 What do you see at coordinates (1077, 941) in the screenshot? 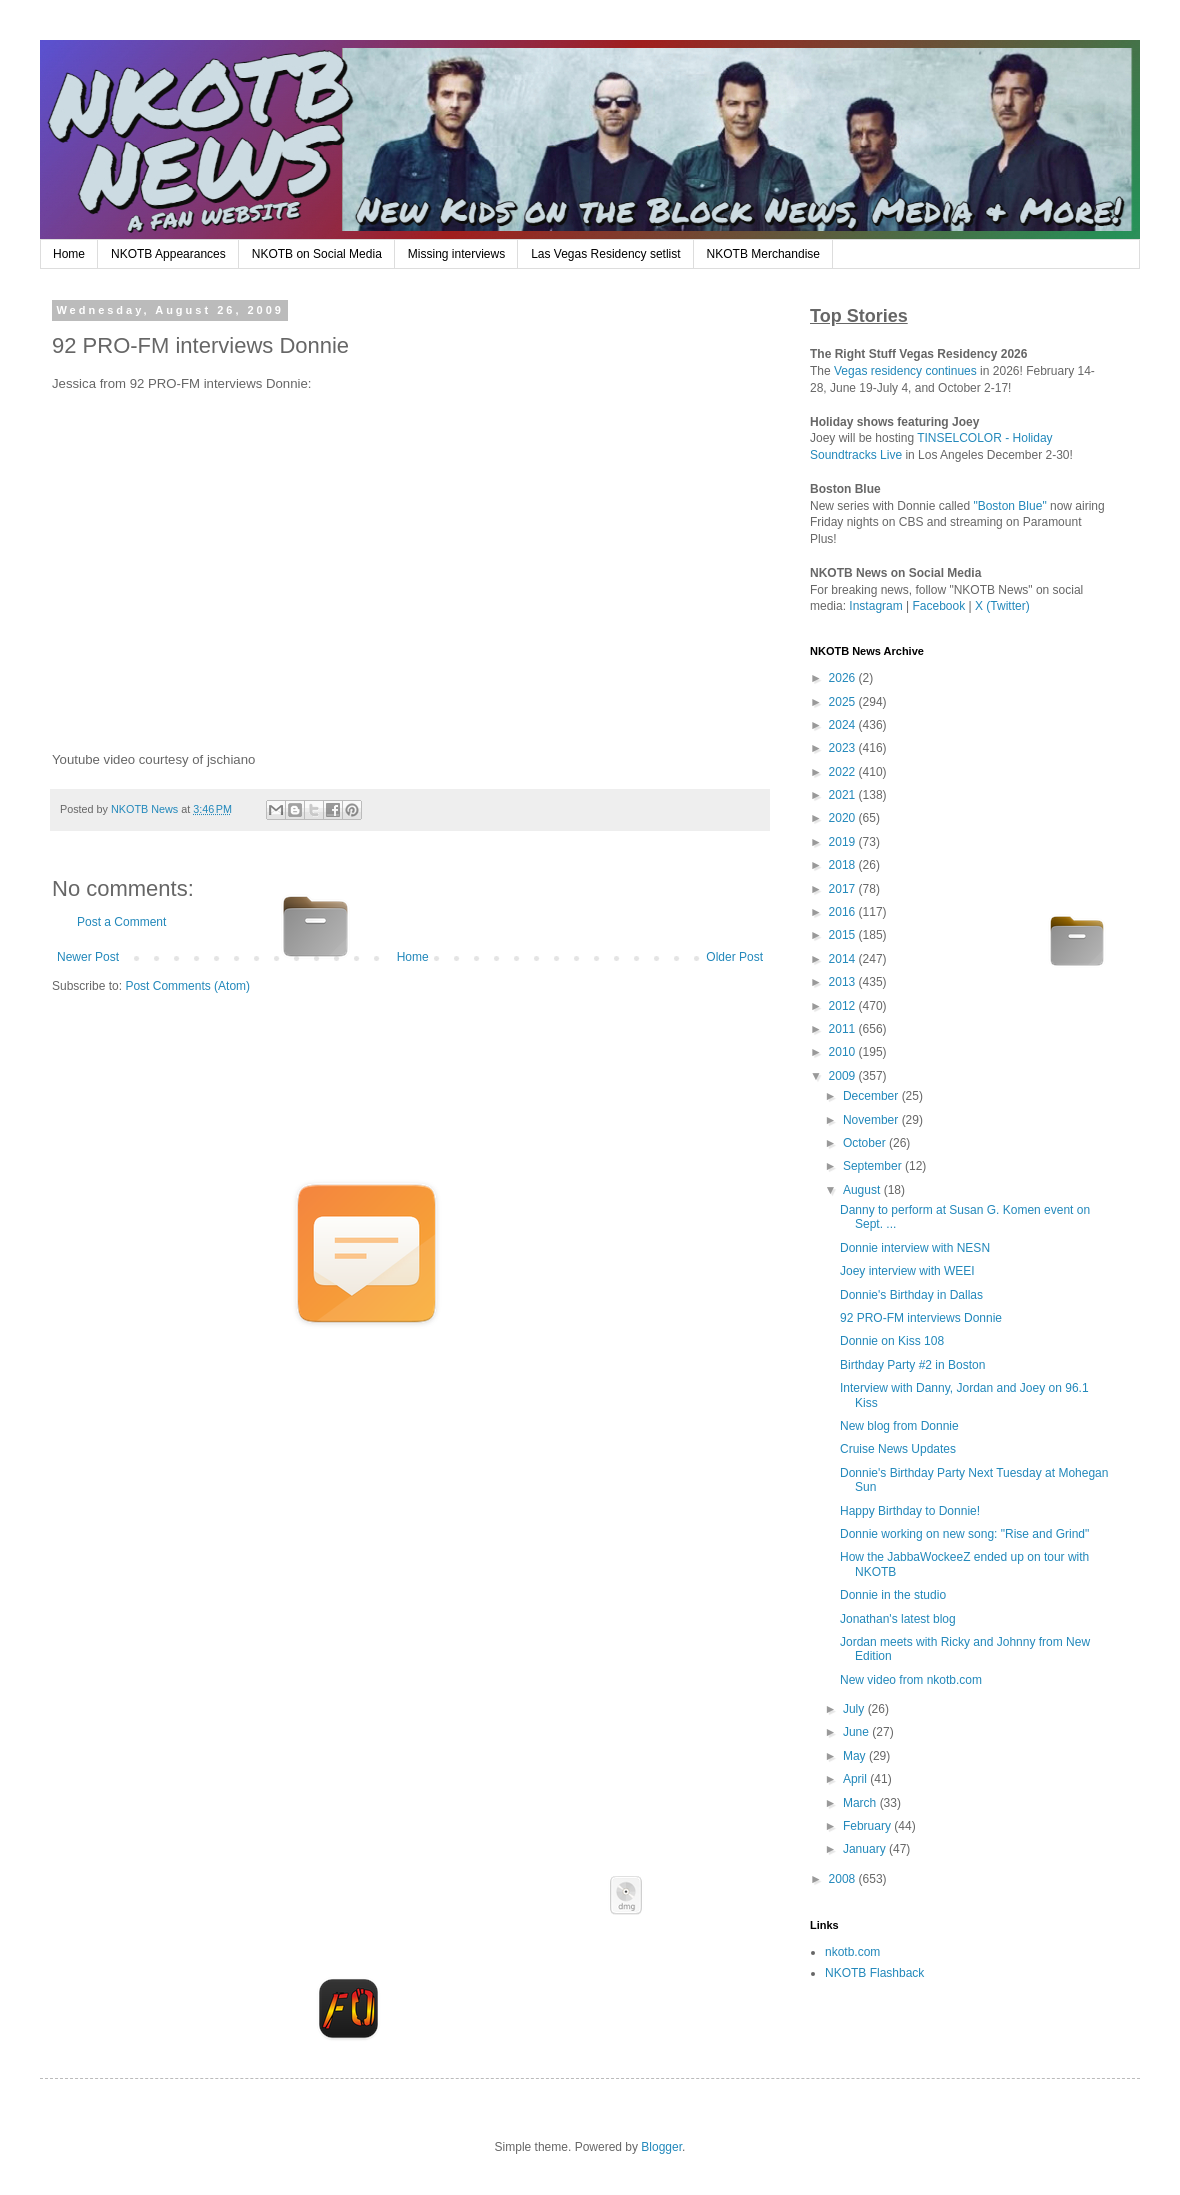
I see `open file manager application` at bounding box center [1077, 941].